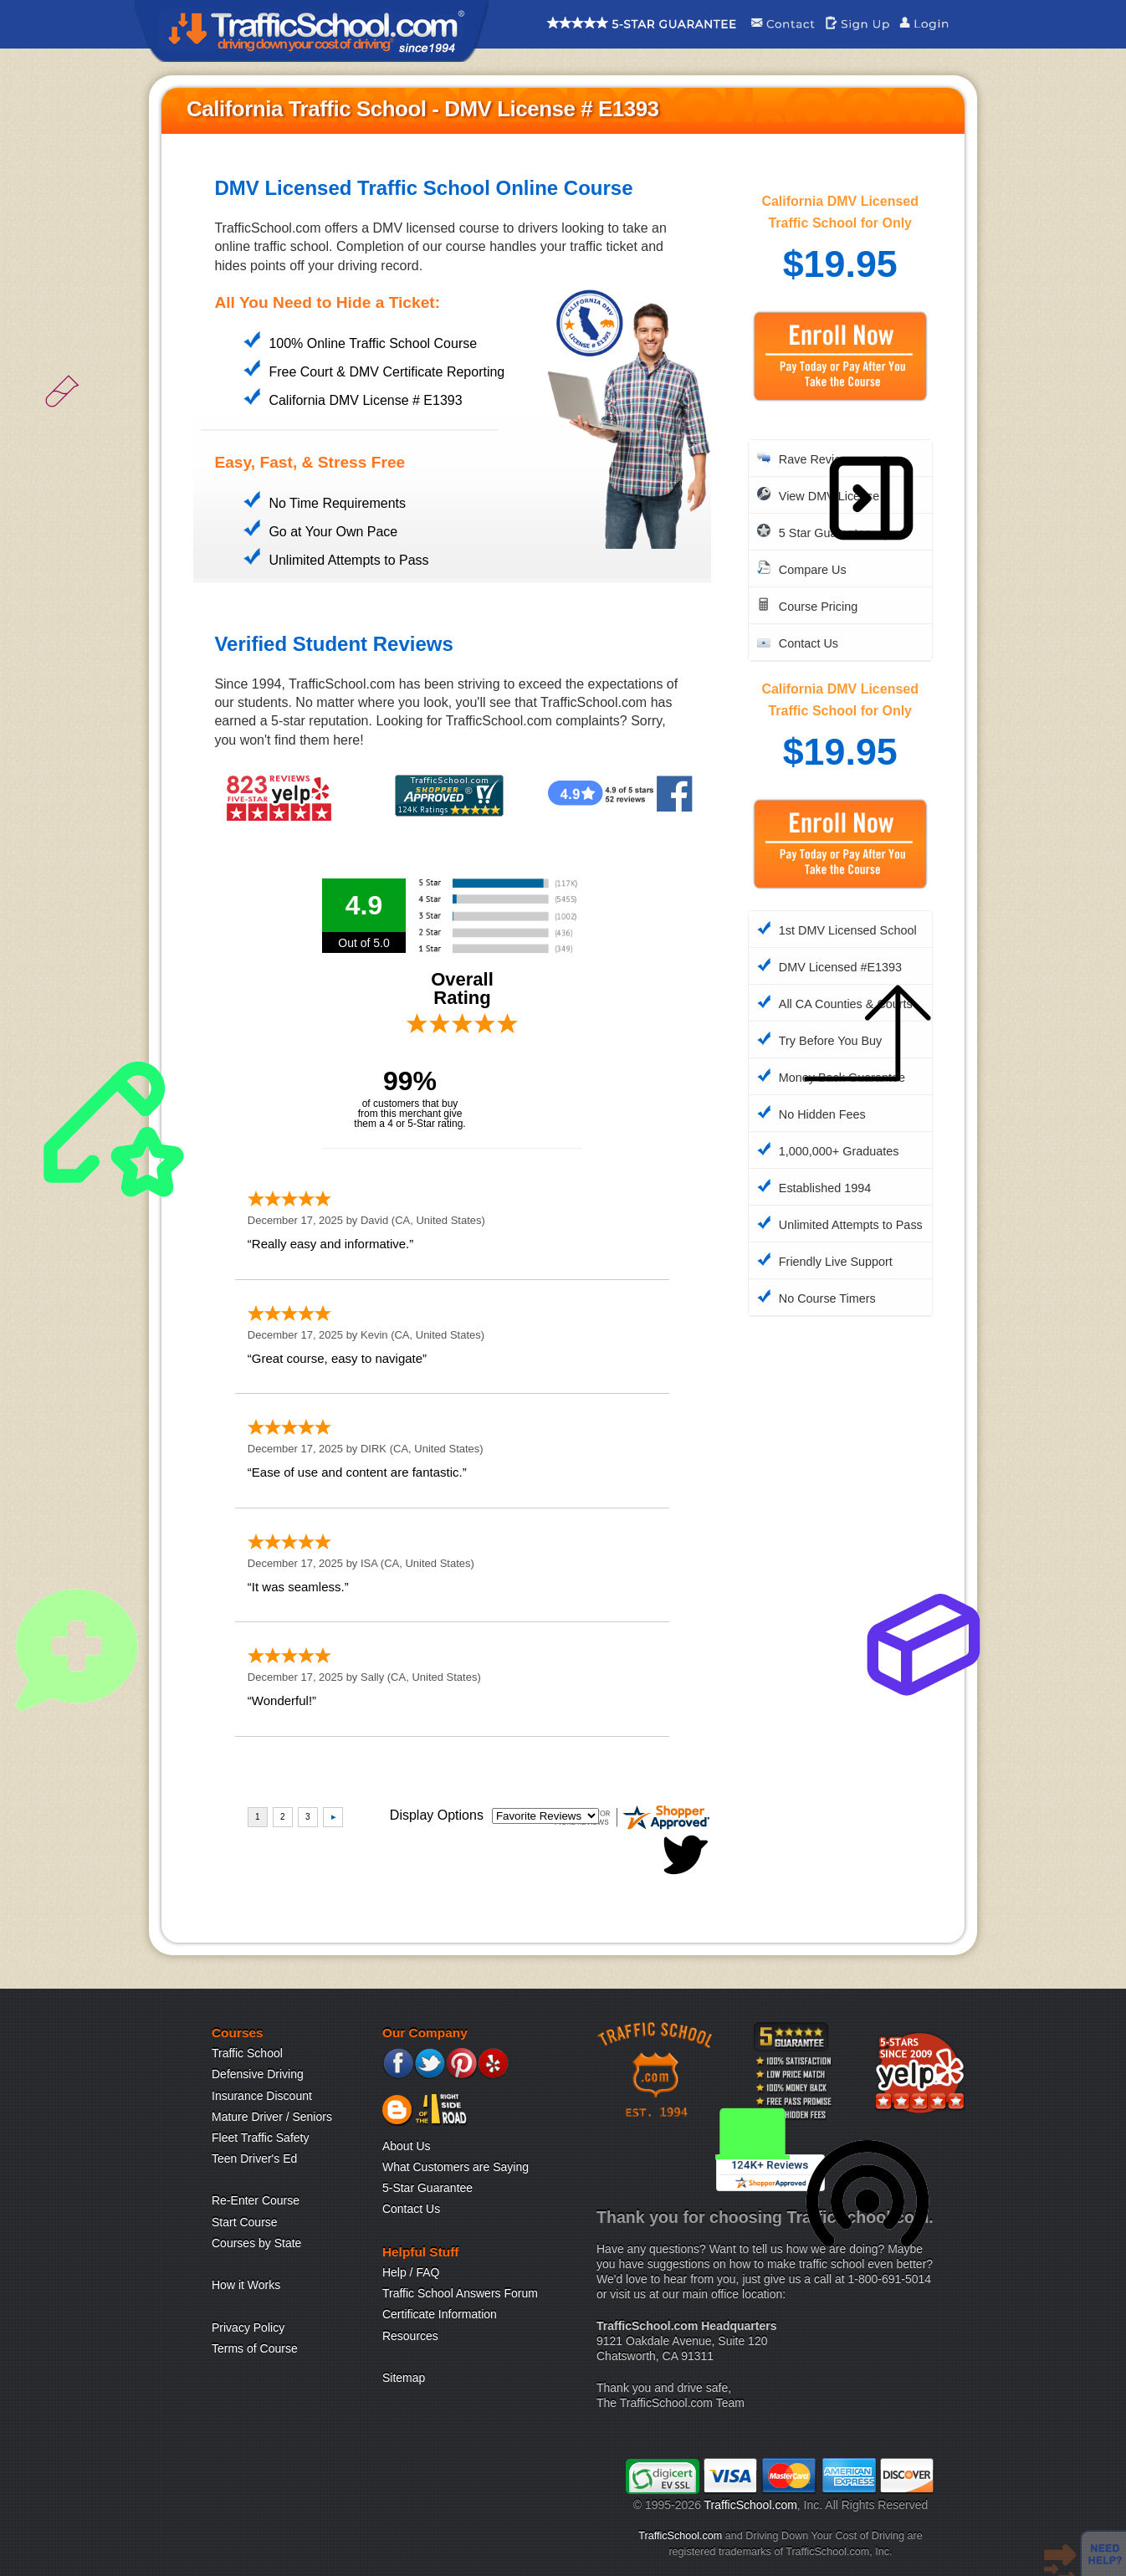 The height and width of the screenshot is (2576, 1126). Describe the element at coordinates (873, 1038) in the screenshot. I see `move item up or forward in sequence` at that location.